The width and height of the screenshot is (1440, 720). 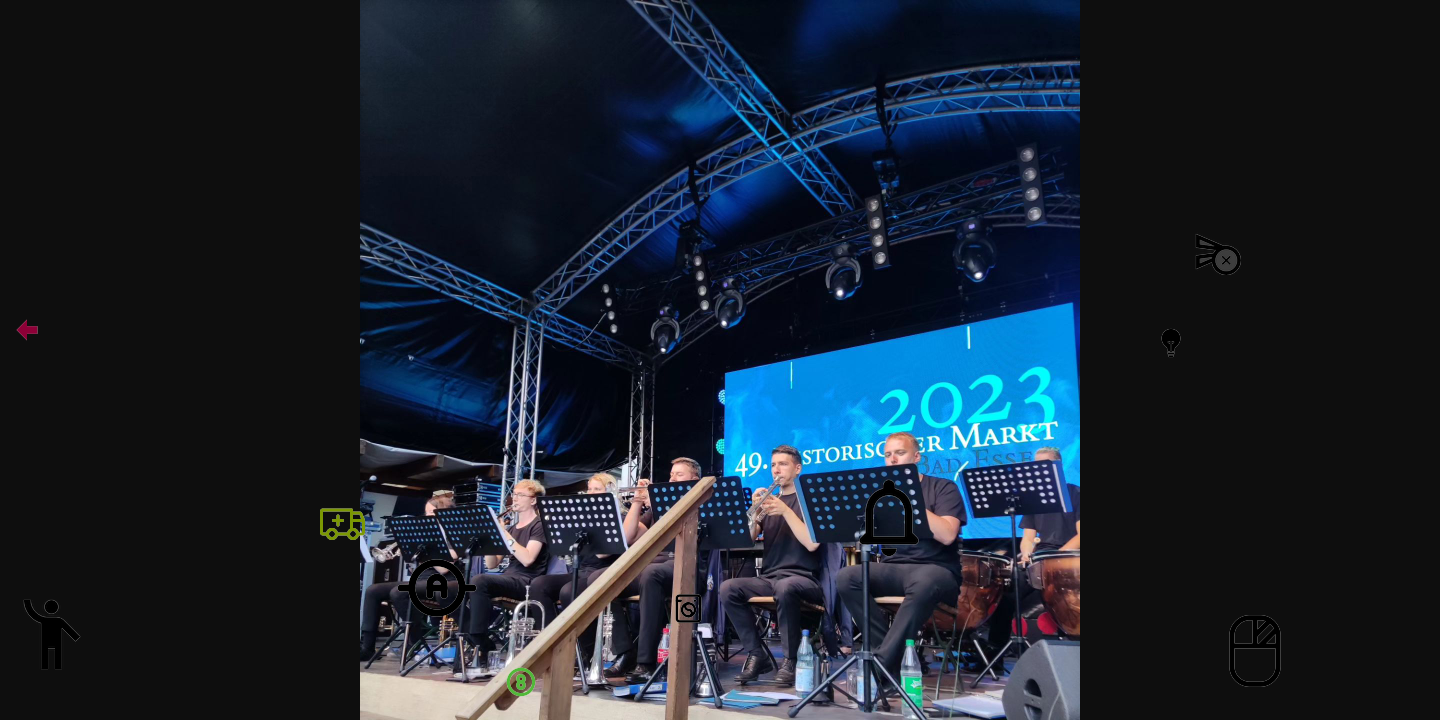 I want to click on cancel a scheduled message, so click(x=1217, y=251).